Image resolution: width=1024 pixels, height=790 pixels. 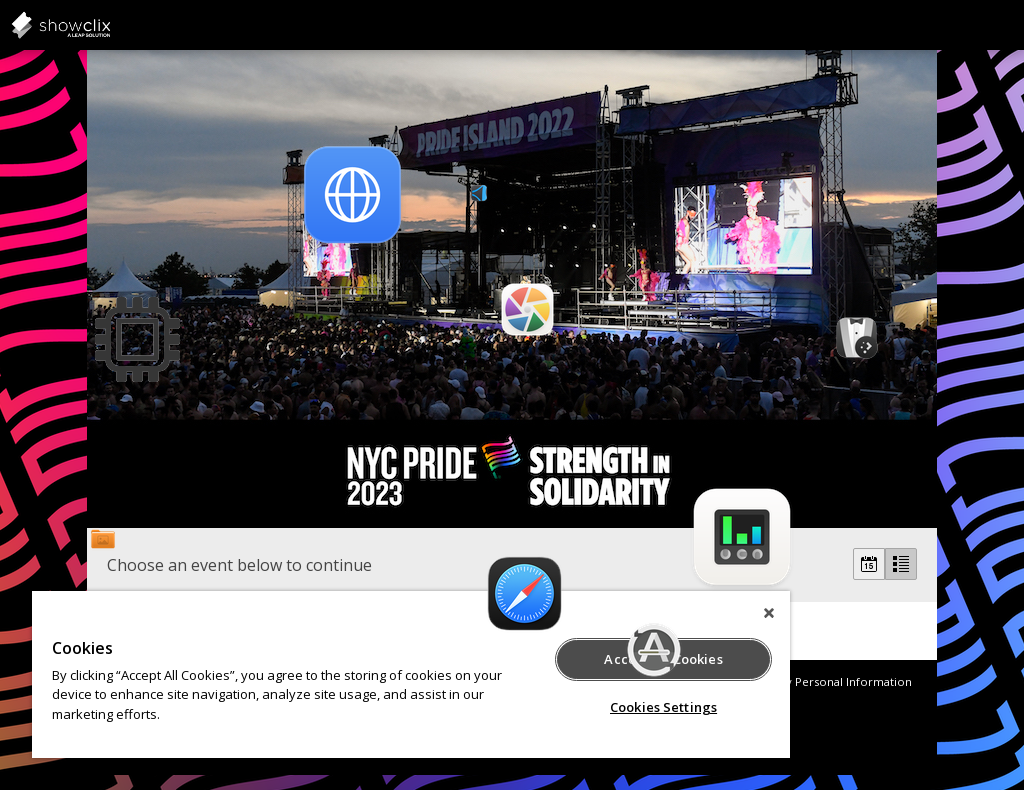 I want to click on open darktable photo editing application, so click(x=527, y=309).